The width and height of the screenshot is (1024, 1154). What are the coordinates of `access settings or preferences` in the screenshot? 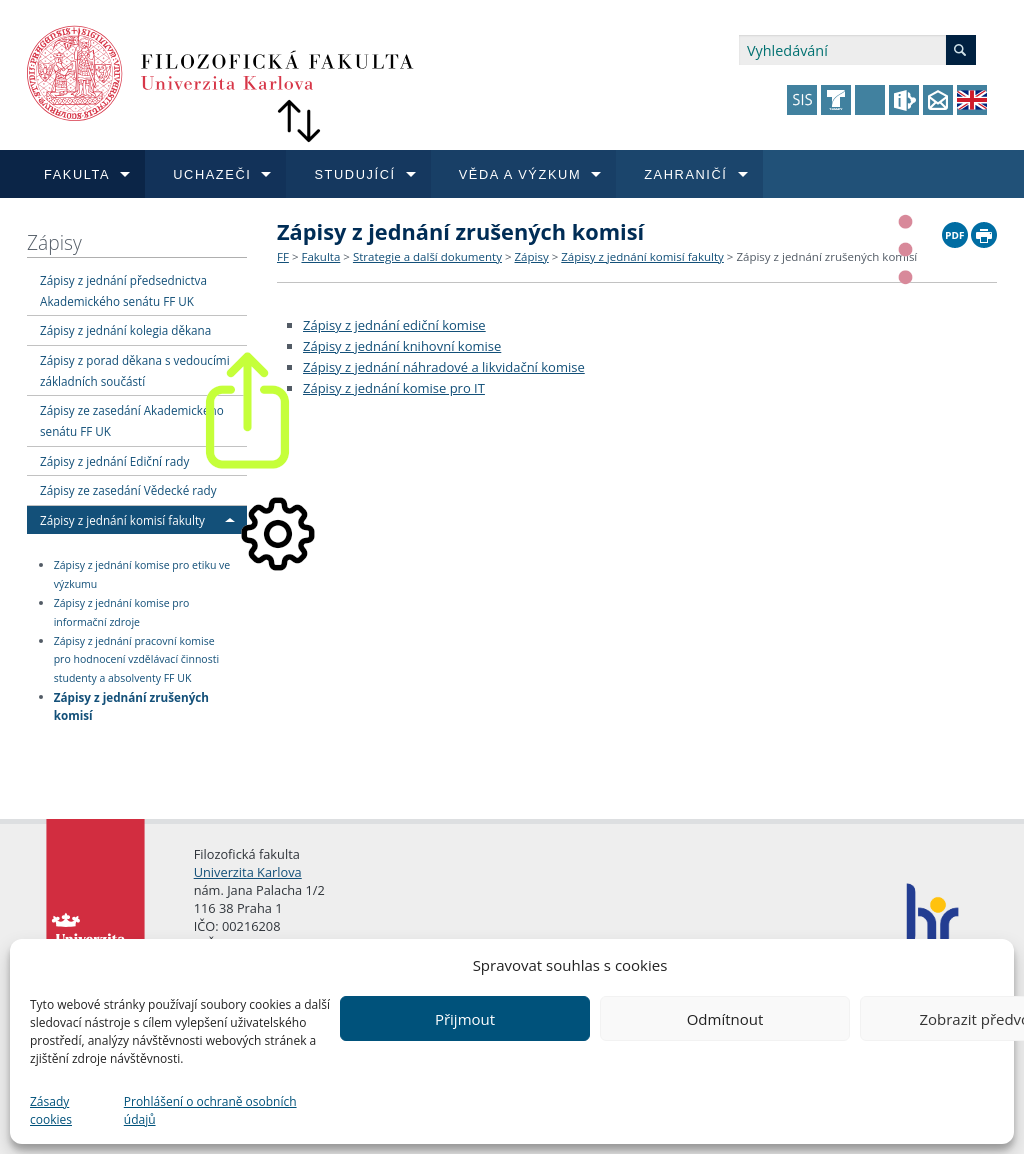 It's located at (278, 534).